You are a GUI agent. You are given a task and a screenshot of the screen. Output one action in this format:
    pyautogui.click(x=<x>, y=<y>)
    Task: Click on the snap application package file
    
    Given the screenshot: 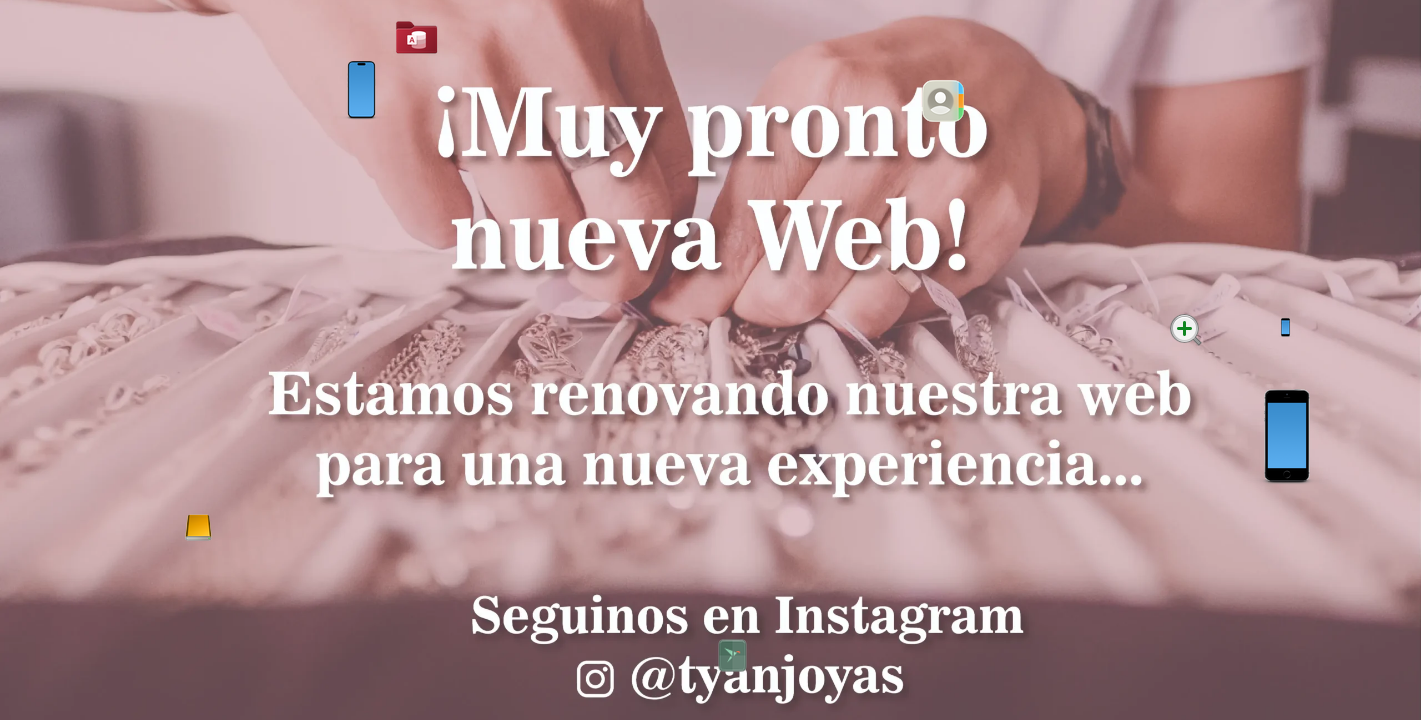 What is the action you would take?
    pyautogui.click(x=732, y=655)
    